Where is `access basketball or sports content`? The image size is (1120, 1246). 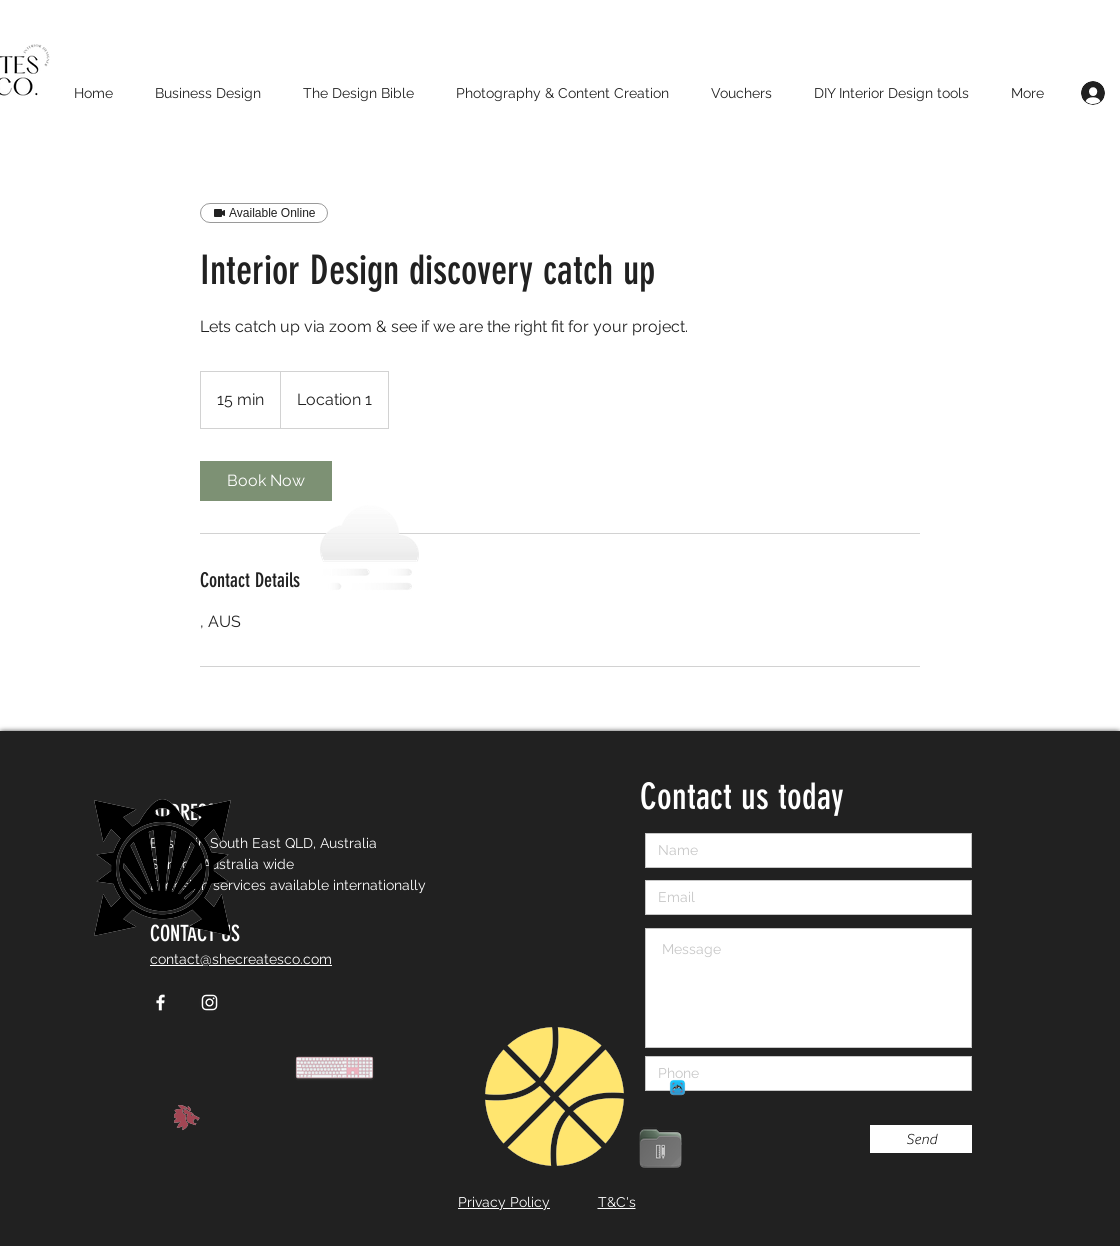
access basketball or sports content is located at coordinates (554, 1096).